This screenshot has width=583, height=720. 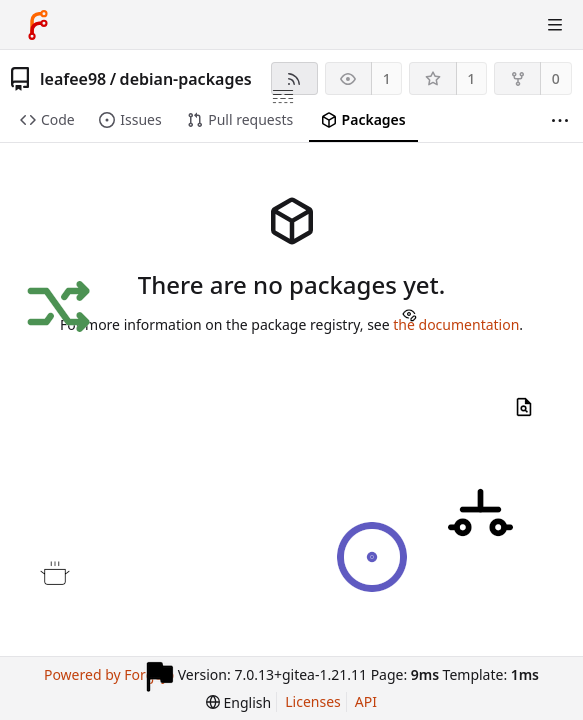 What do you see at coordinates (480, 512) in the screenshot?
I see `represents a pushbutton component in a circuit diagram` at bounding box center [480, 512].